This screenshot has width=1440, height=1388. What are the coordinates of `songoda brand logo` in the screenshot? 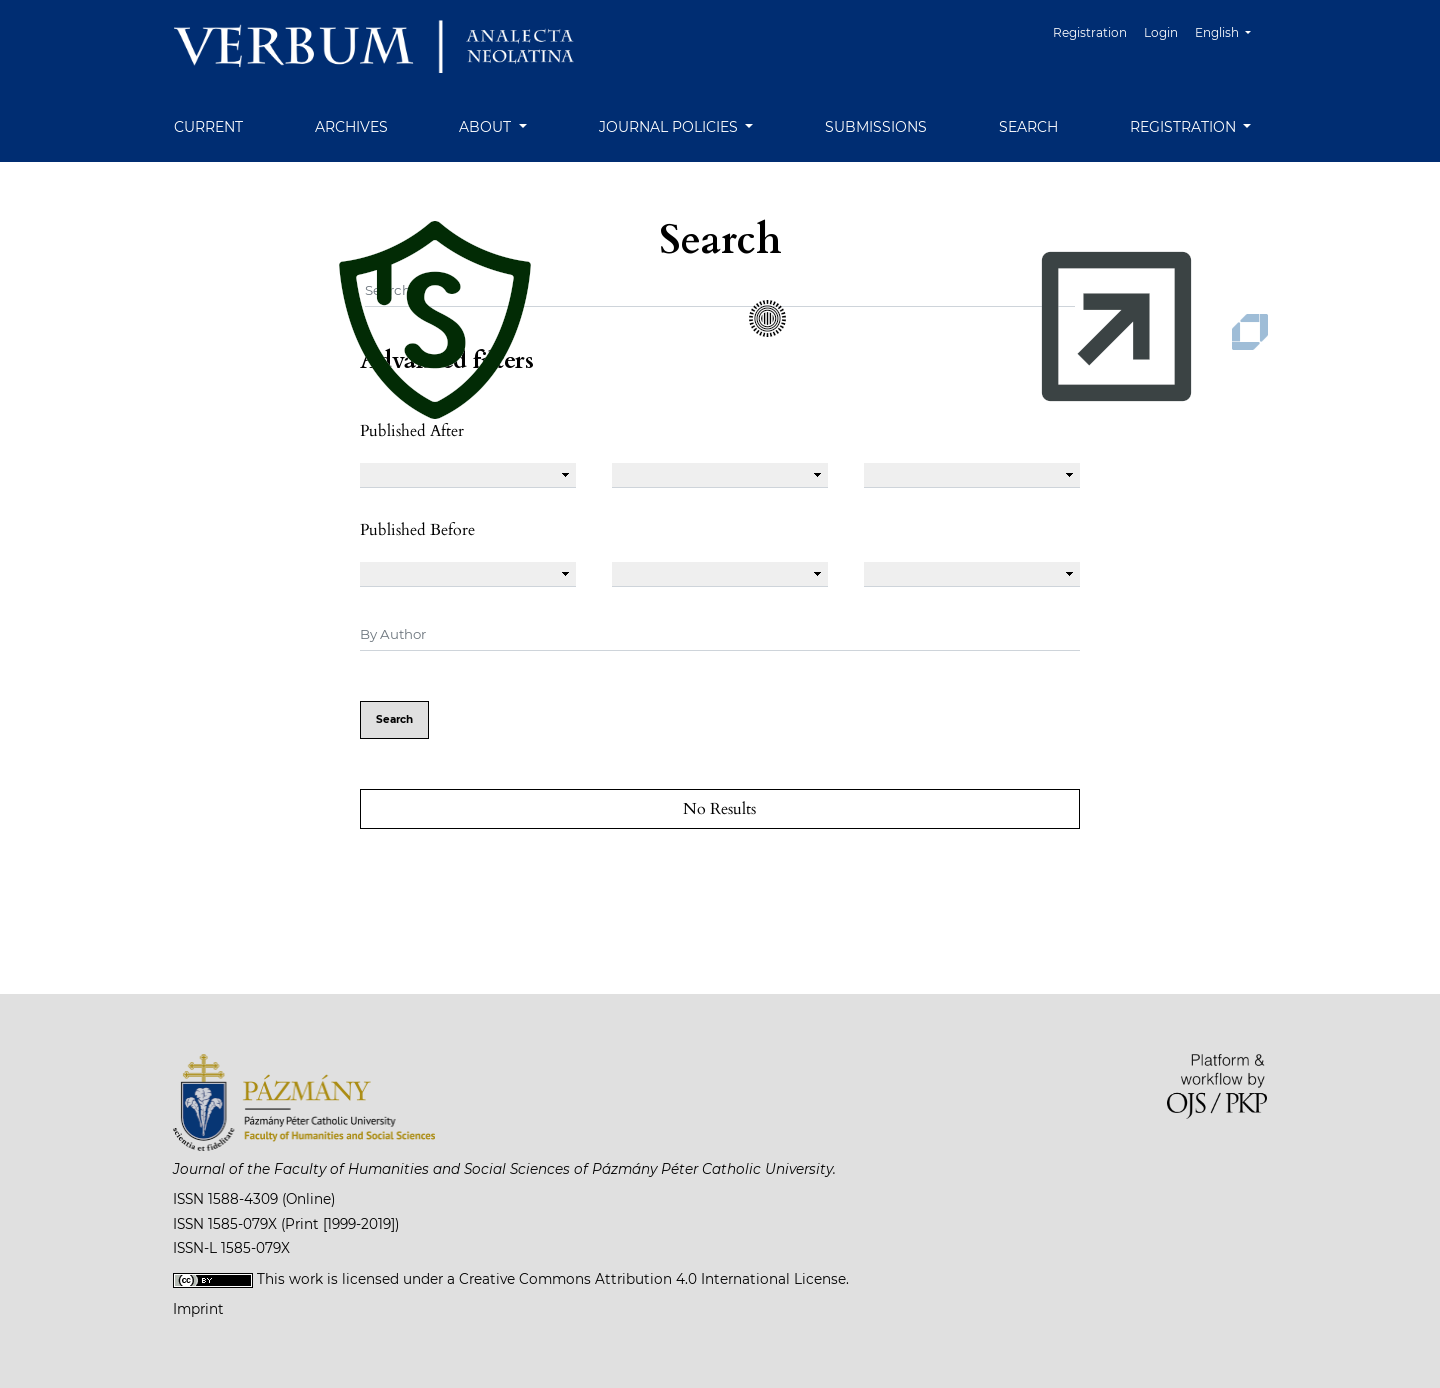 It's located at (435, 320).